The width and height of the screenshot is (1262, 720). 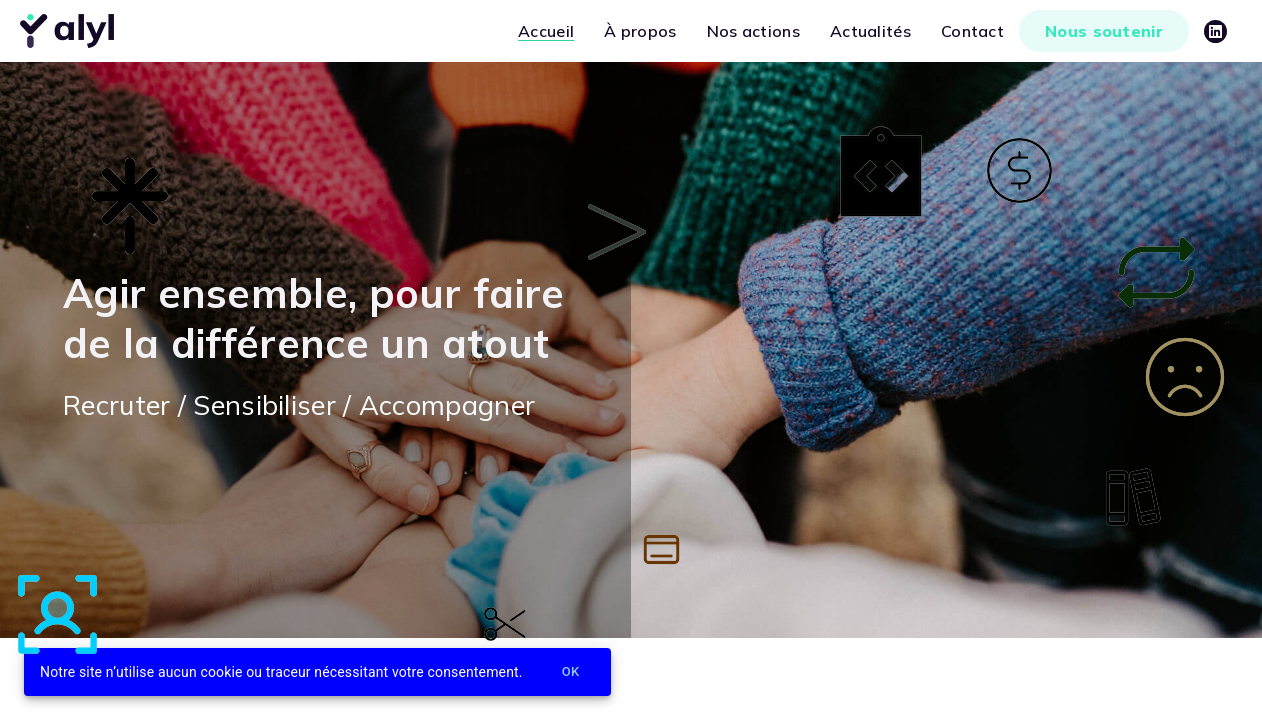 I want to click on enable repeat mode for media playback, so click(x=1156, y=272).